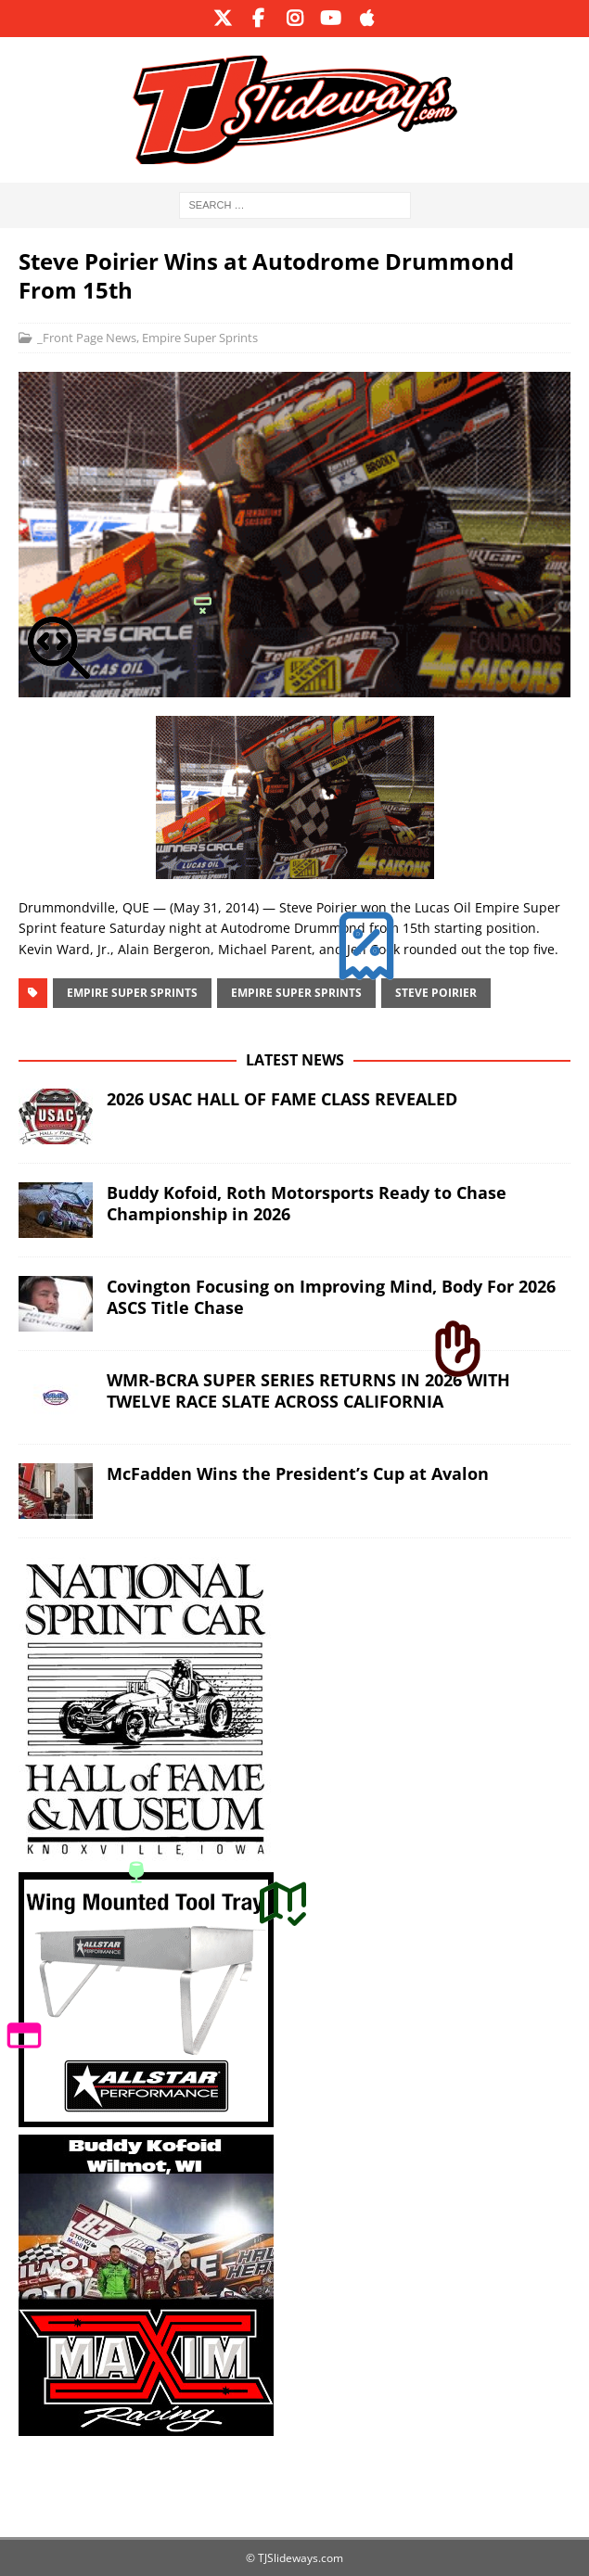 Image resolution: width=589 pixels, height=2576 pixels. I want to click on remove a row from a table or spreadsheet, so click(202, 605).